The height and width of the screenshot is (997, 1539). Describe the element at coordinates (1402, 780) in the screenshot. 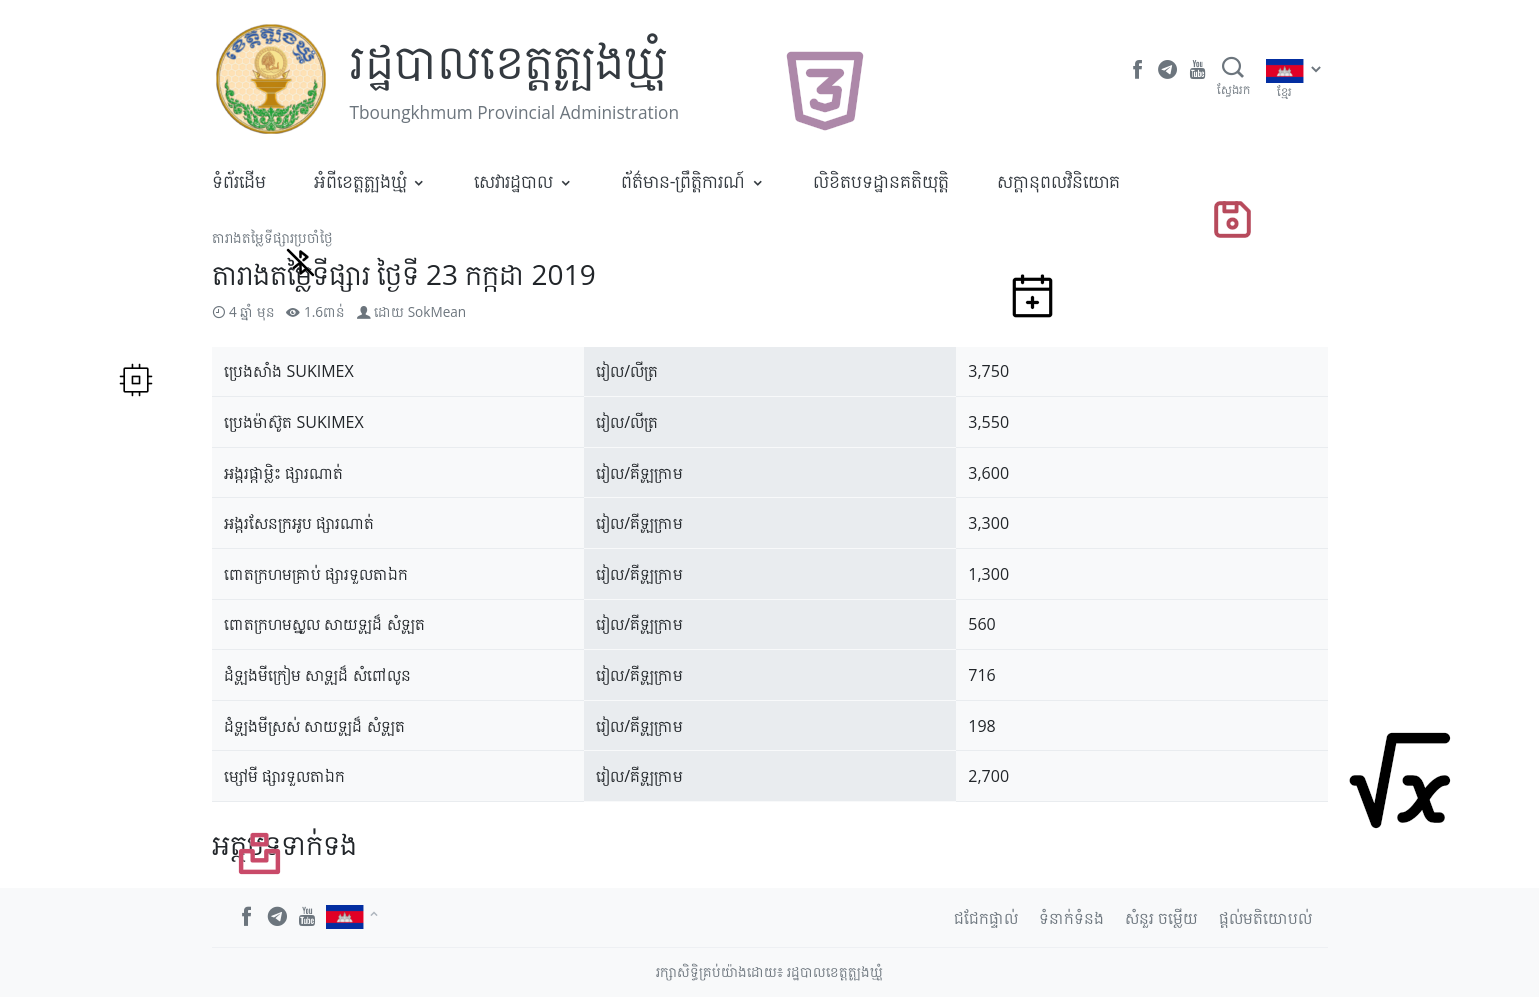

I see `access square root calculator function` at that location.